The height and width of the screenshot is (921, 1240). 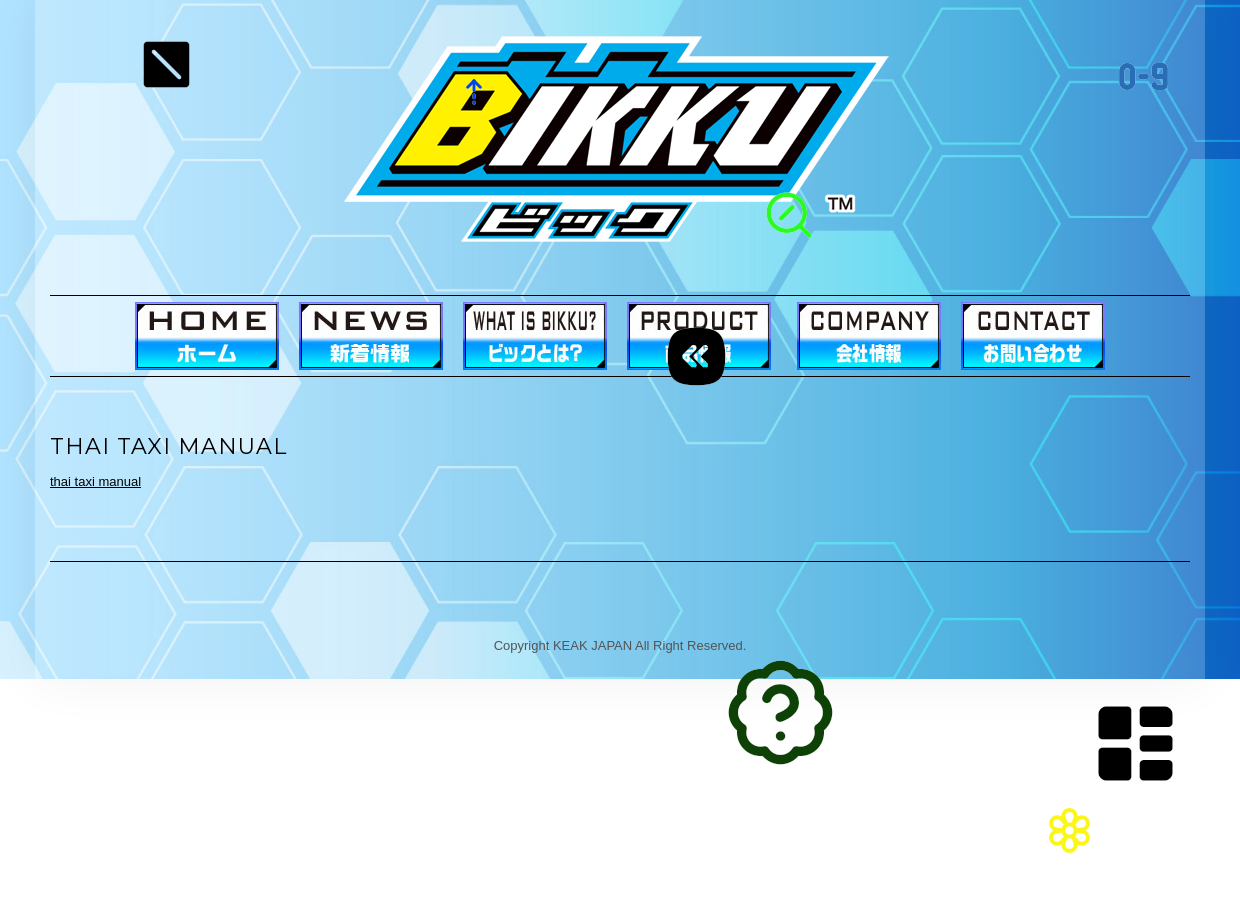 I want to click on upload in progress, so click(x=474, y=92).